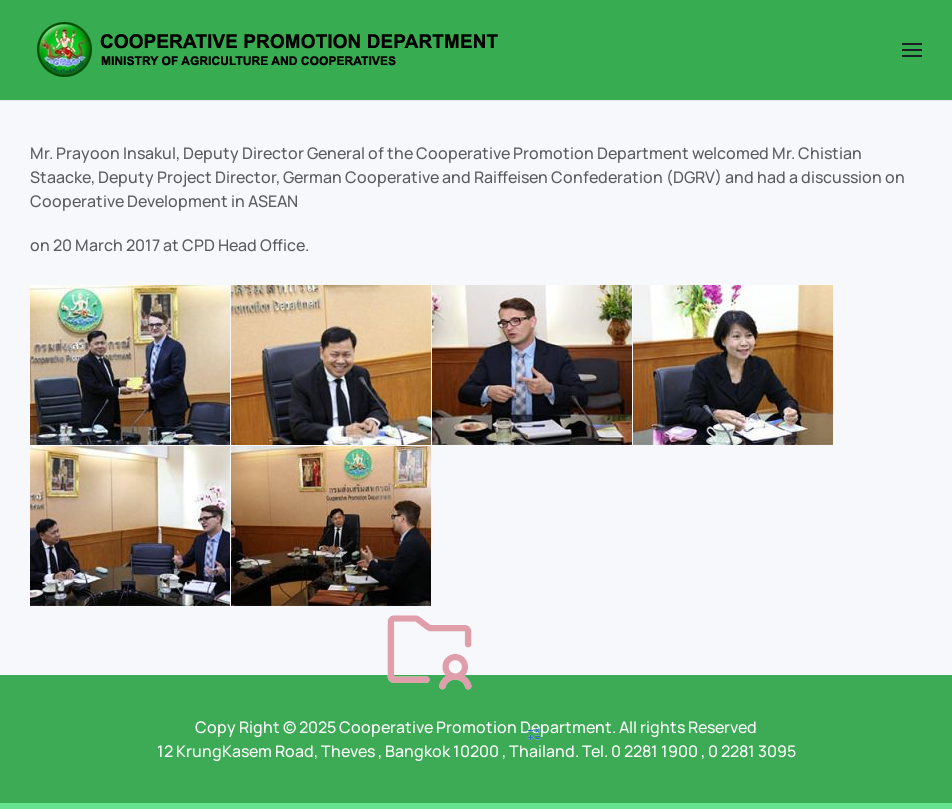 The image size is (952, 809). What do you see at coordinates (429, 647) in the screenshot?
I see `access user profile folder` at bounding box center [429, 647].